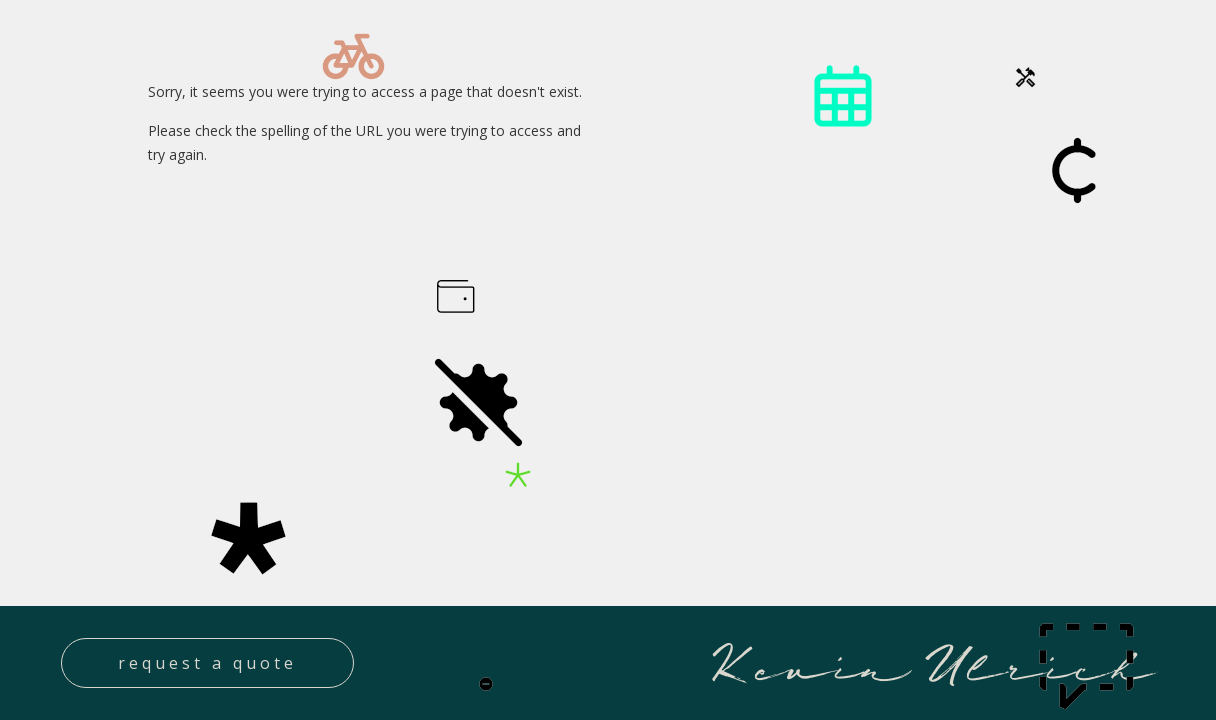  Describe the element at coordinates (1086, 663) in the screenshot. I see `a draft comment or unsaved message` at that location.